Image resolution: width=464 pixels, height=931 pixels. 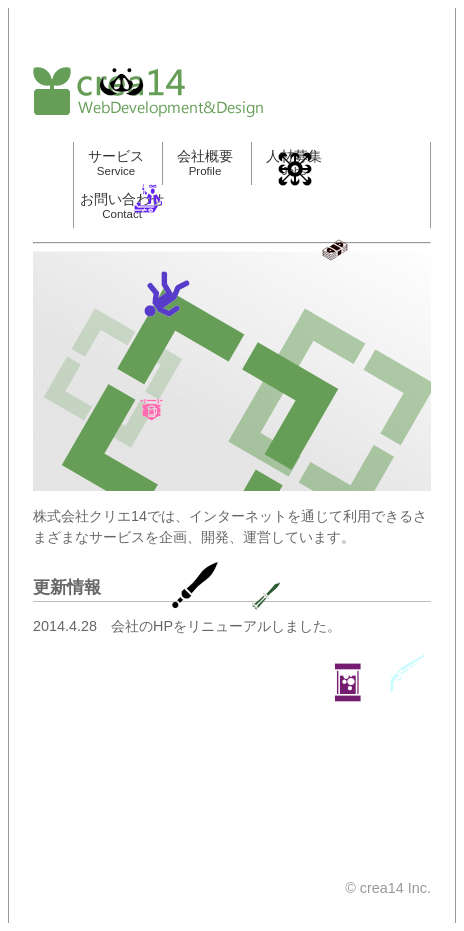 What do you see at coordinates (335, 250) in the screenshot?
I see `view your wallet or account balance` at bounding box center [335, 250].